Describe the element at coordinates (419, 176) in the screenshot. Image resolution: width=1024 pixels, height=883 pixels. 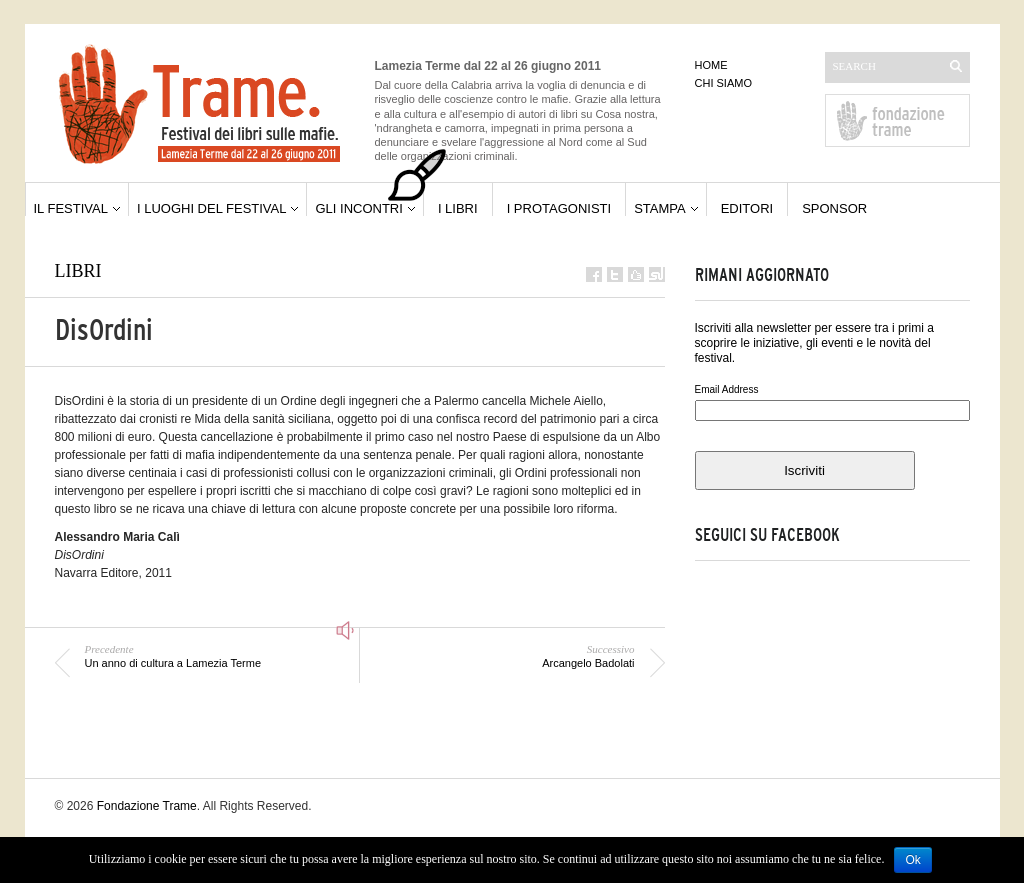
I see `access drawing or painting tools` at that location.